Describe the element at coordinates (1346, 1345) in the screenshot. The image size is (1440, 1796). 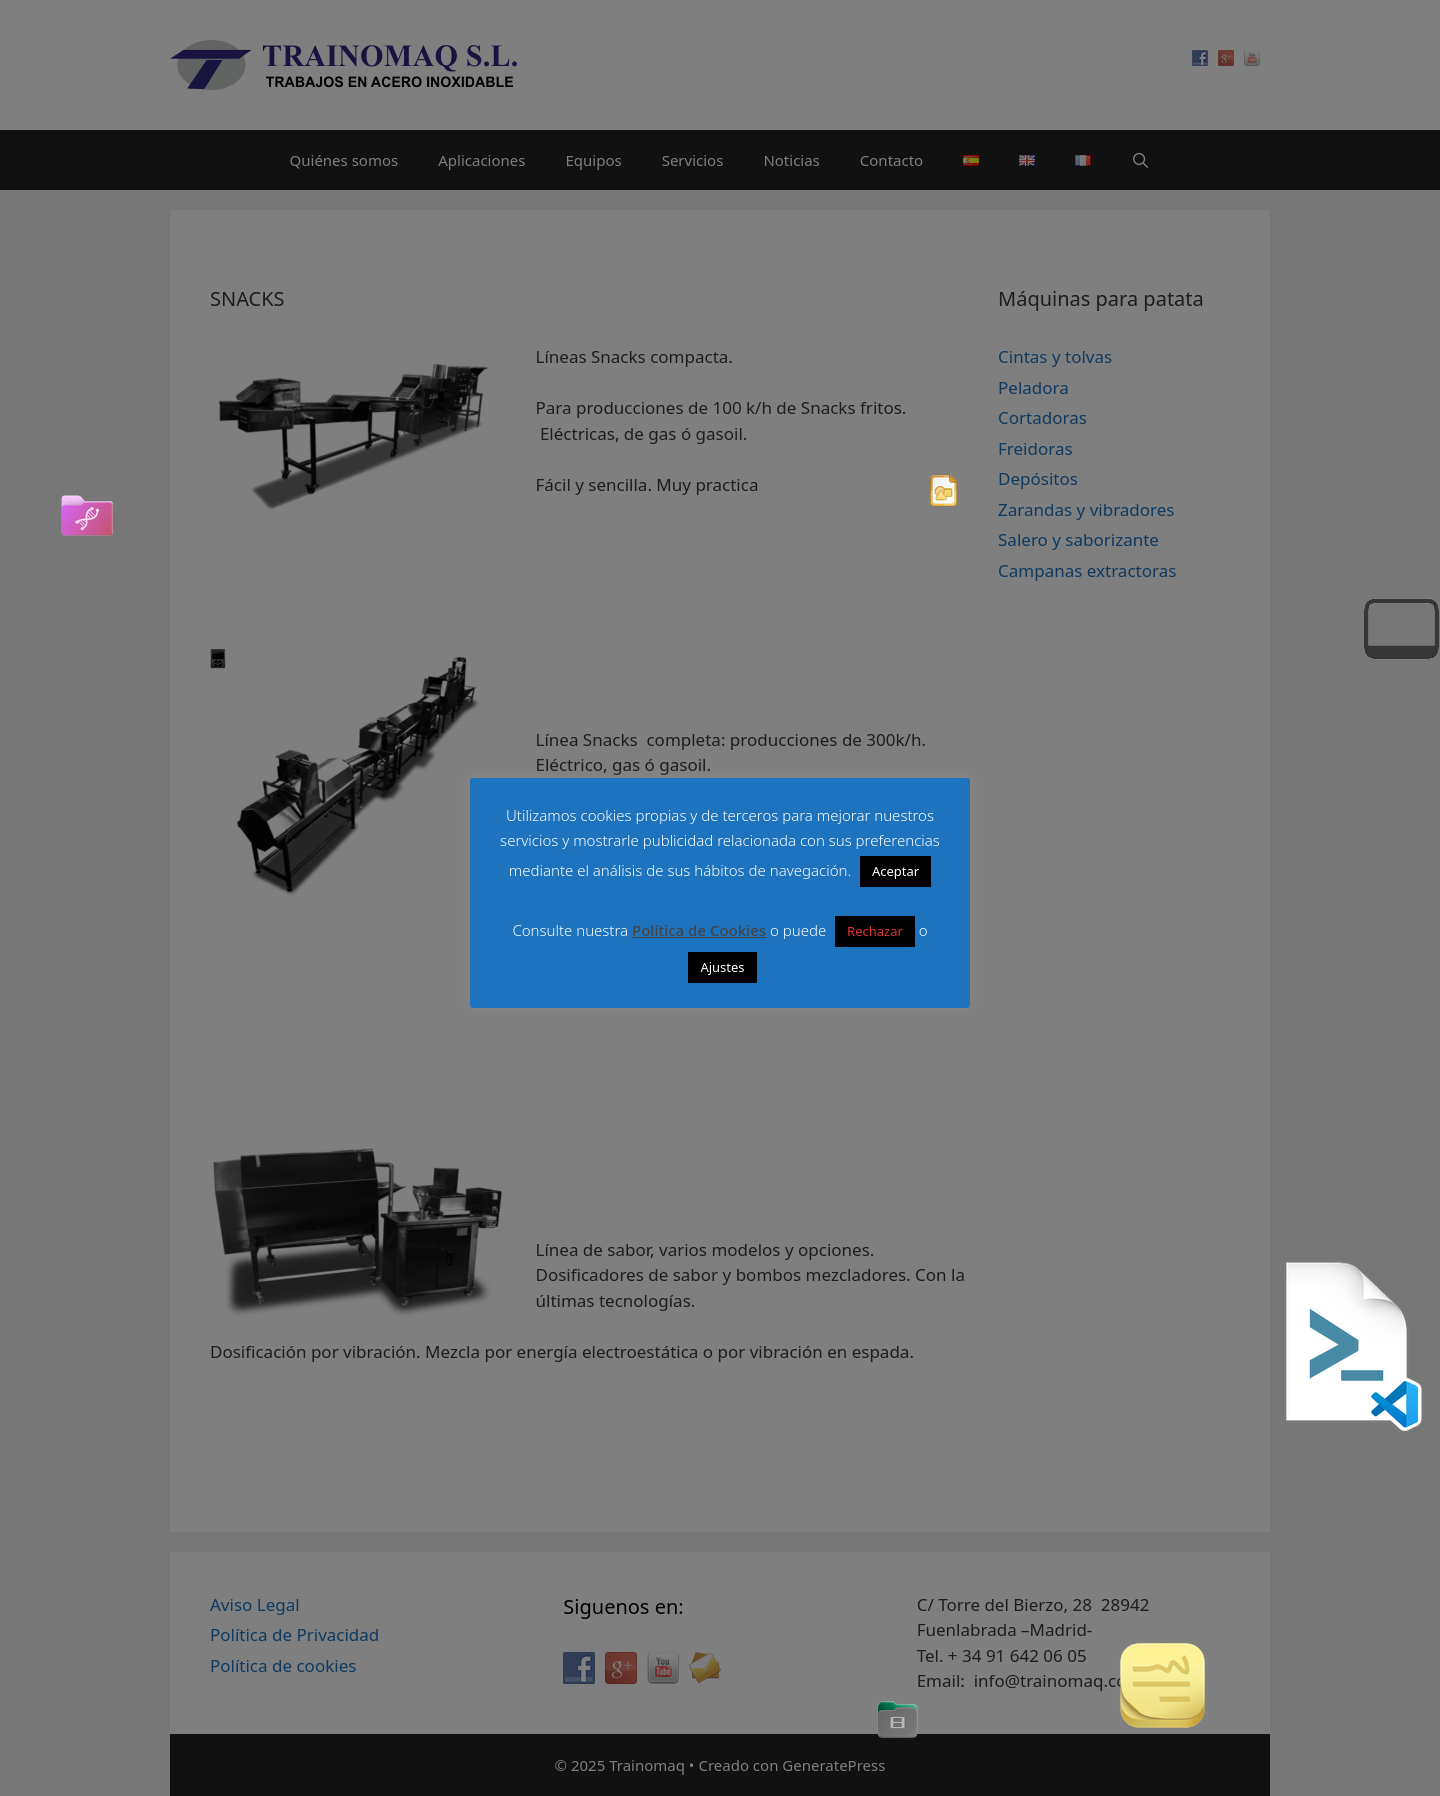
I see `open a PowerShell script file in Visual Studio Code` at that location.